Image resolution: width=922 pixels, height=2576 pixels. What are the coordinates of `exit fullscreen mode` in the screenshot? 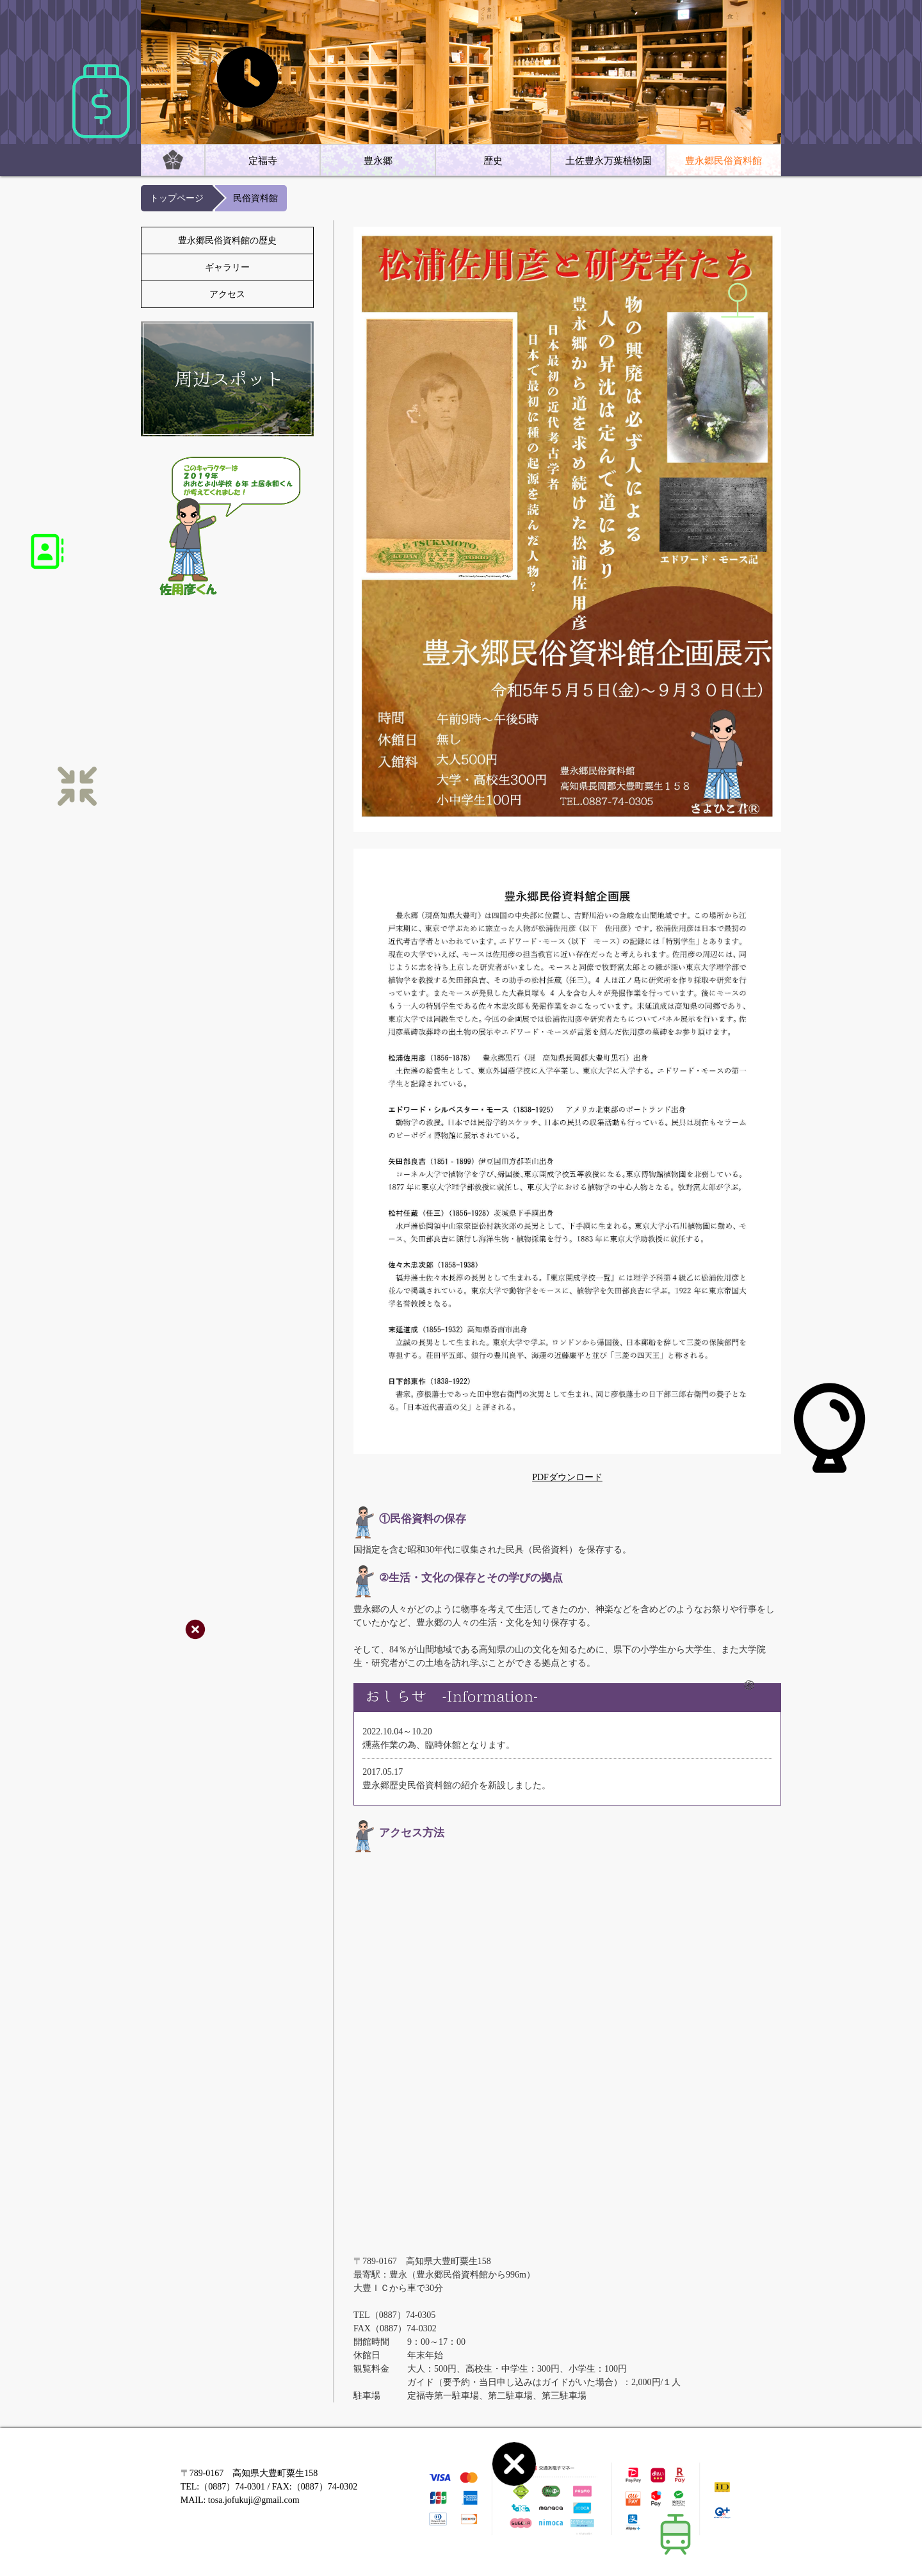 It's located at (77, 786).